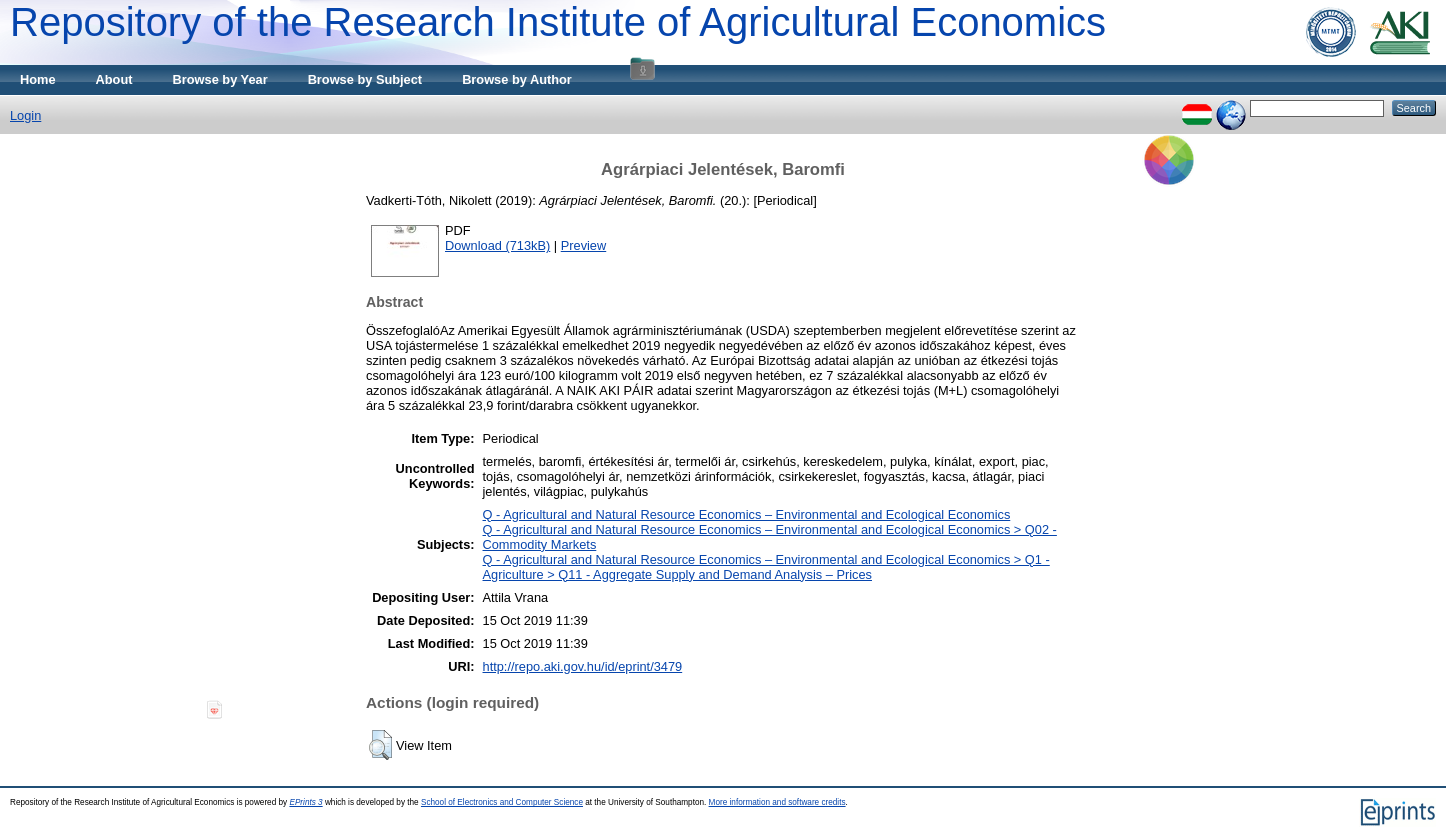 This screenshot has width=1446, height=829. I want to click on open color management settings, so click(1169, 160).